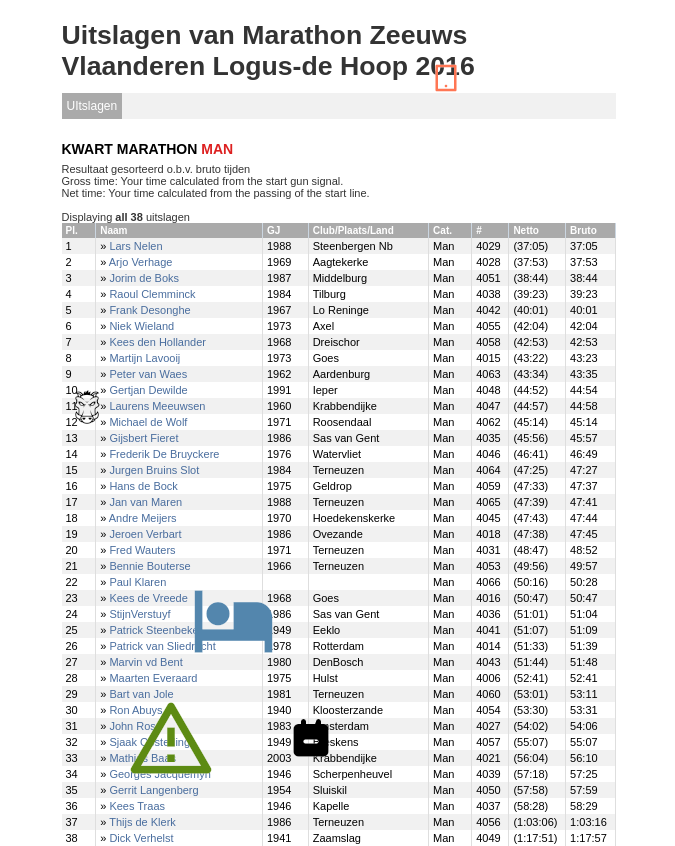 The image size is (675, 846). I want to click on indicates a warning or alert status, so click(171, 739).